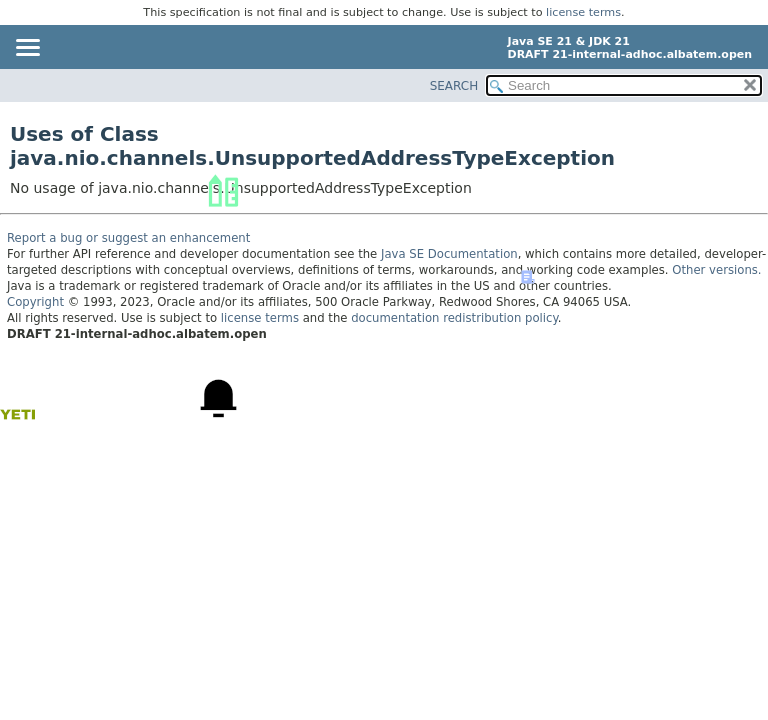  Describe the element at coordinates (218, 397) in the screenshot. I see `notification or alert indicator` at that location.